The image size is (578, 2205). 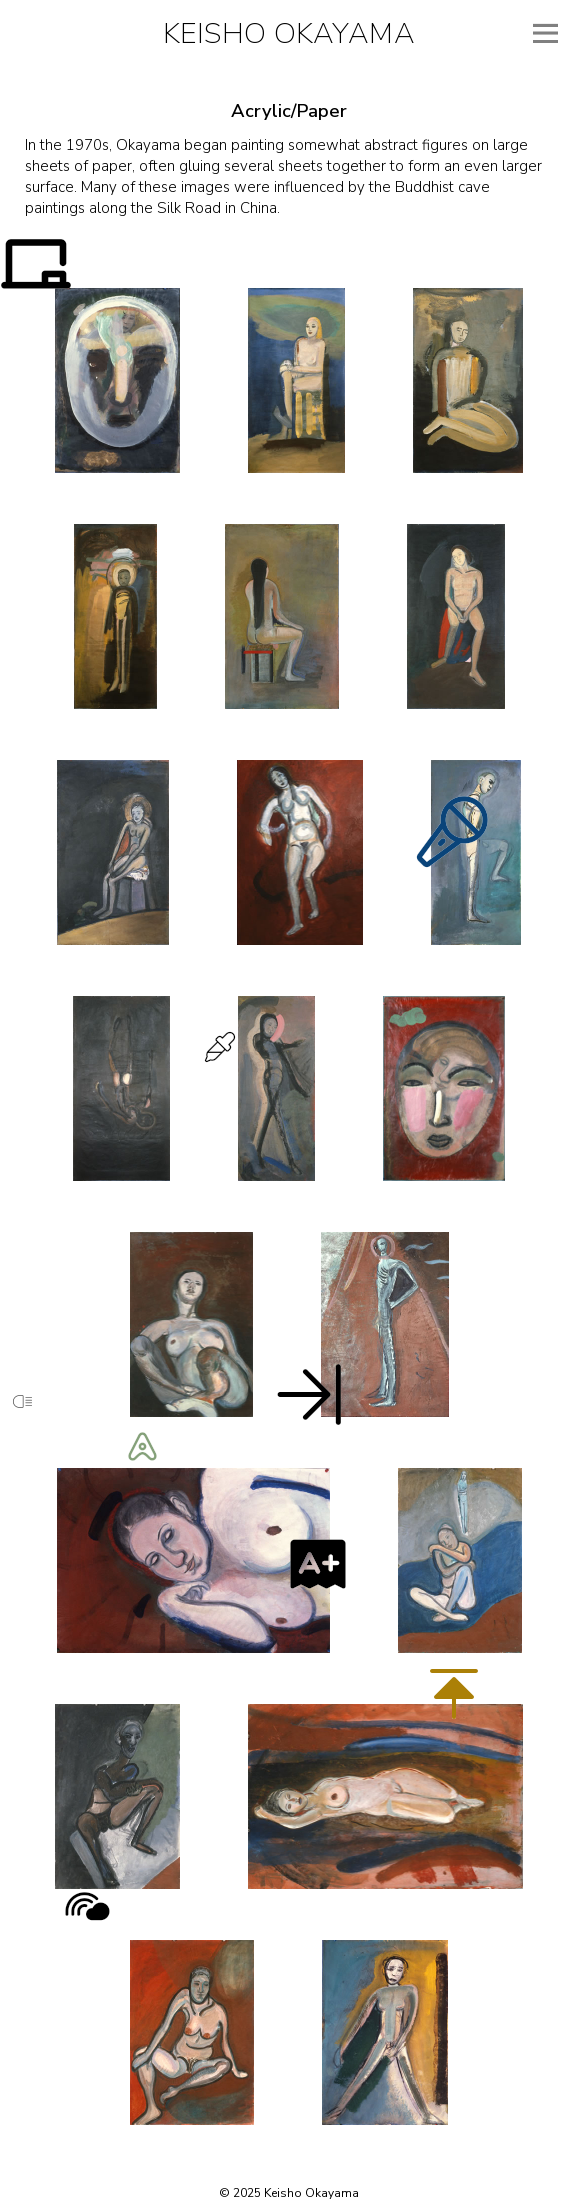 I want to click on navigate to the next item or page, so click(x=310, y=1394).